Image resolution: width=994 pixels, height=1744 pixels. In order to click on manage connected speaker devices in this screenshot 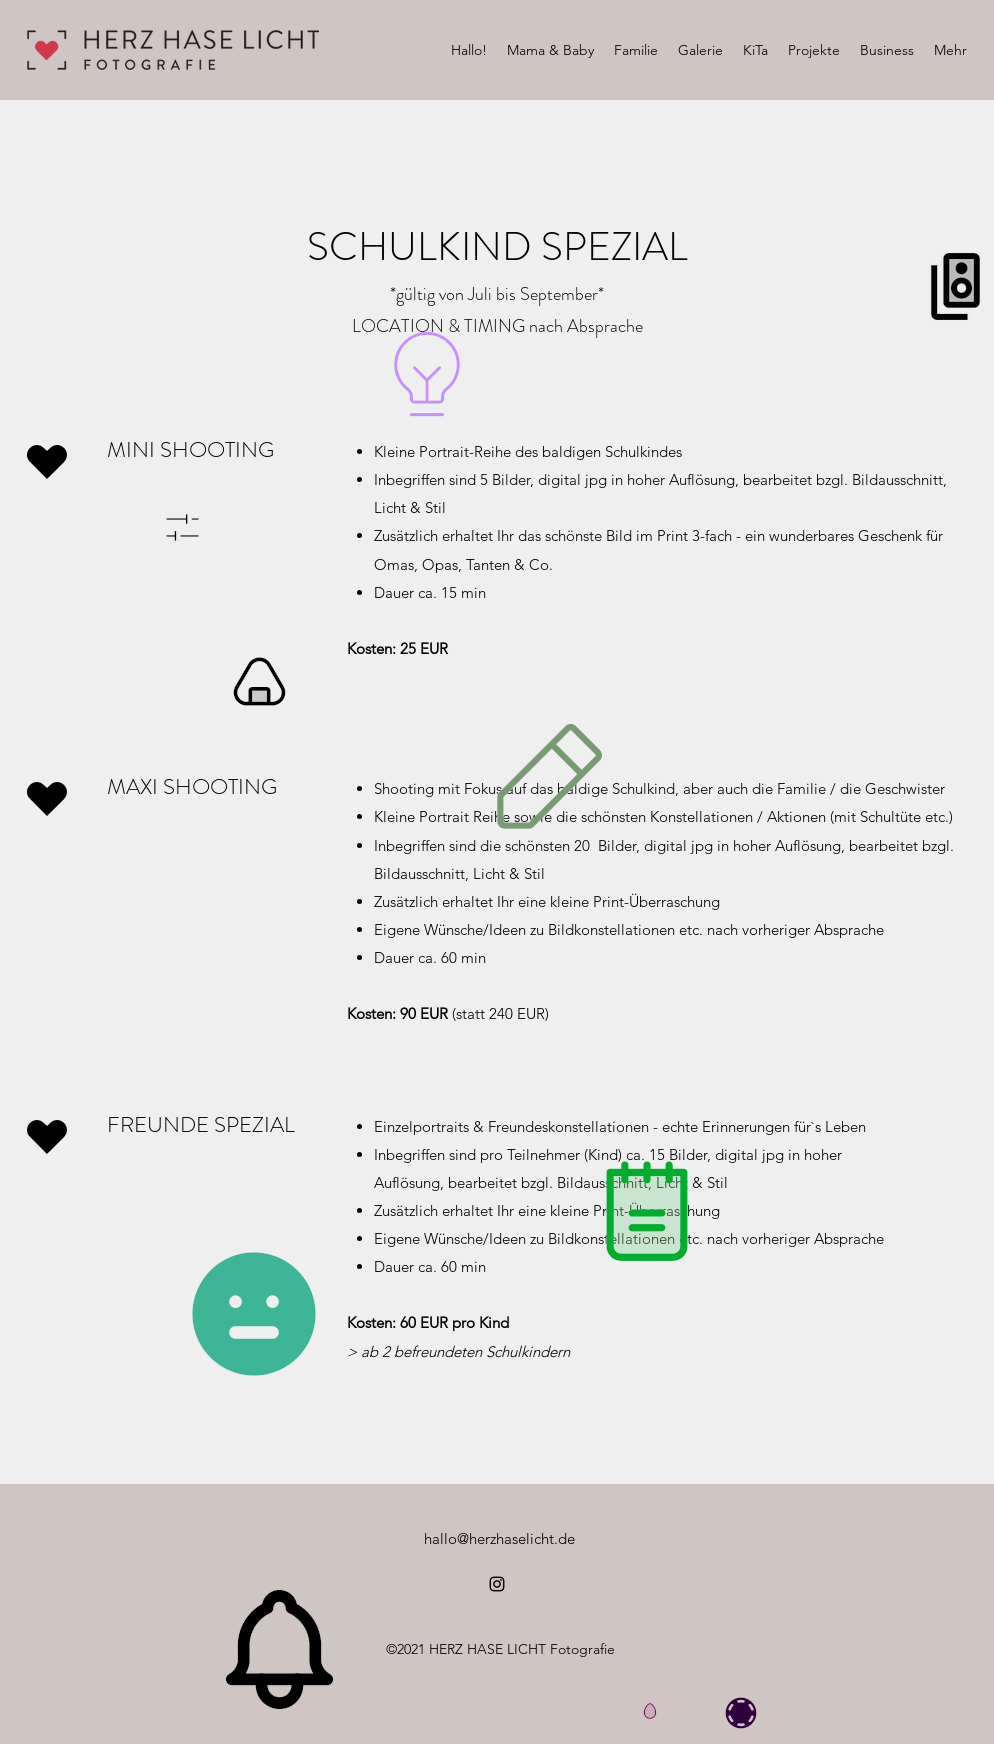, I will do `click(955, 286)`.